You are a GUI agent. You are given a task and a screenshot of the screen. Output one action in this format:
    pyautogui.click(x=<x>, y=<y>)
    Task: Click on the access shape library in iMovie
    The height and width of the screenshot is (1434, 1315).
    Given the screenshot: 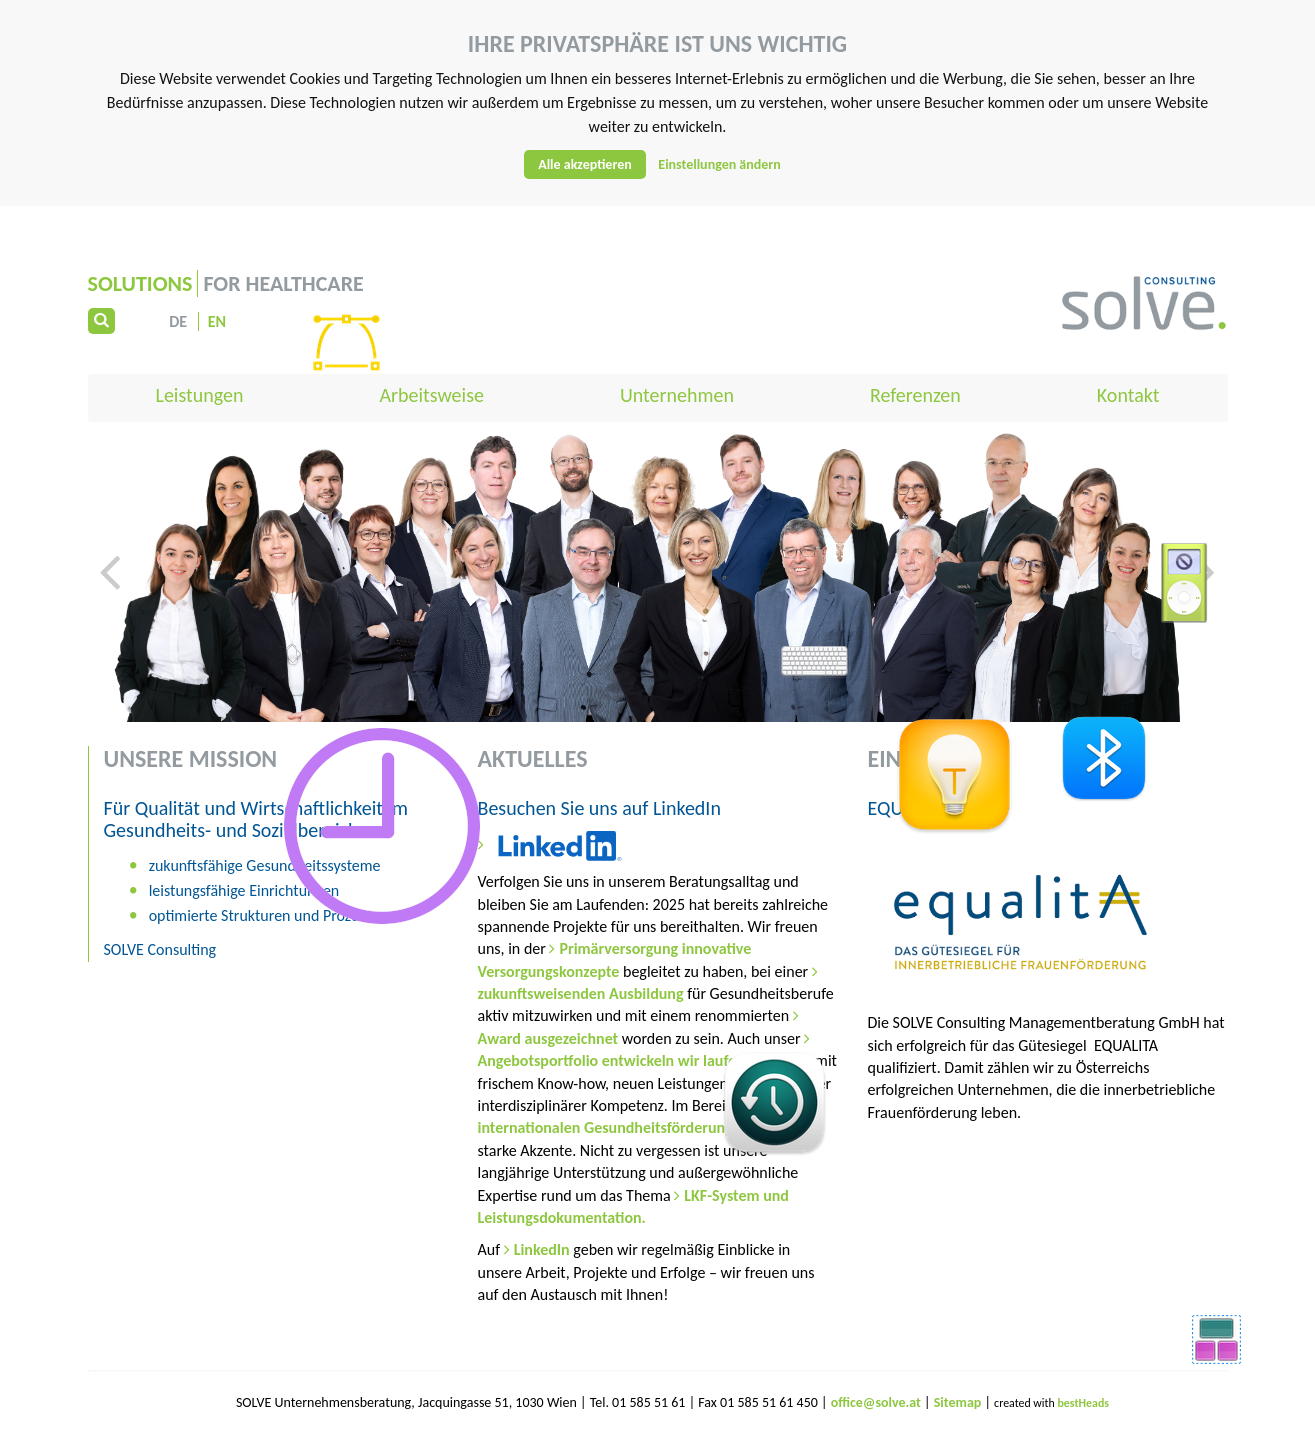 What is the action you would take?
    pyautogui.click(x=346, y=342)
    